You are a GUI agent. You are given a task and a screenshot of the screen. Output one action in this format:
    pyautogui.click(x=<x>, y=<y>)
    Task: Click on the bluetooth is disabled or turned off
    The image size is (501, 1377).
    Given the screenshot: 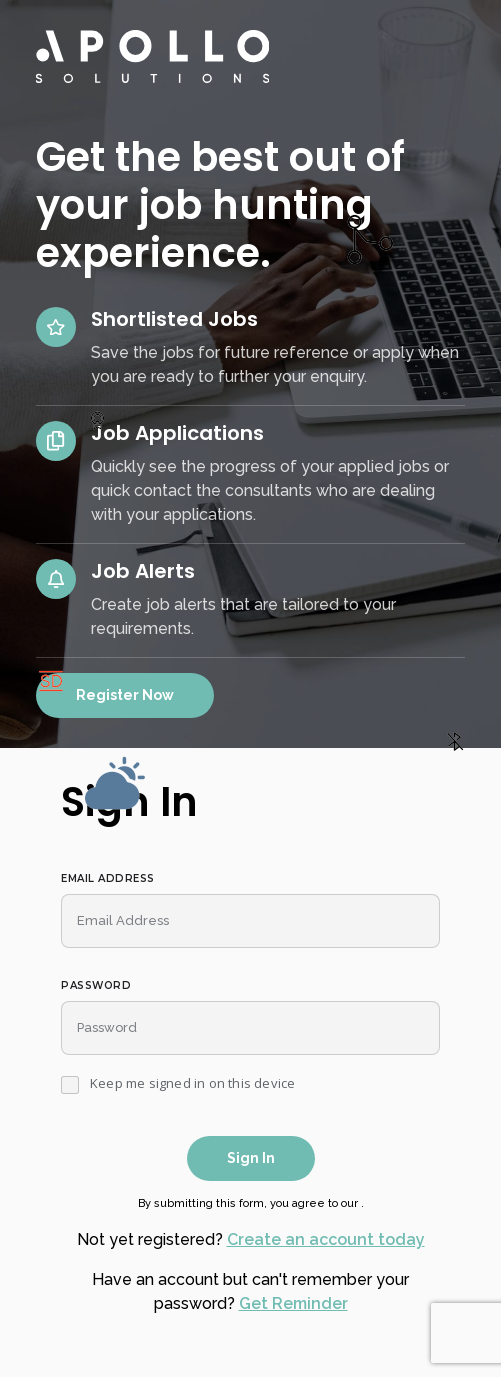 What is the action you would take?
    pyautogui.click(x=454, y=741)
    